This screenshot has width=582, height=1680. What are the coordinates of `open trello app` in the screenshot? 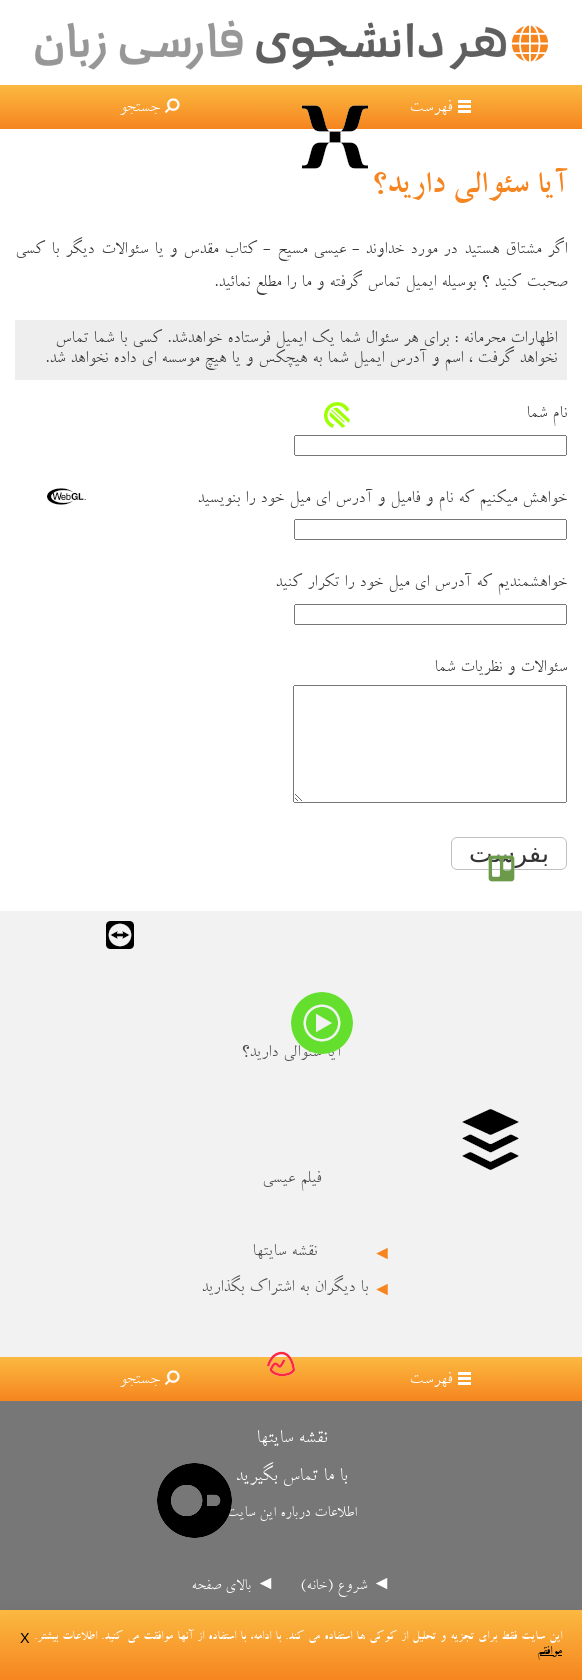 It's located at (501, 868).